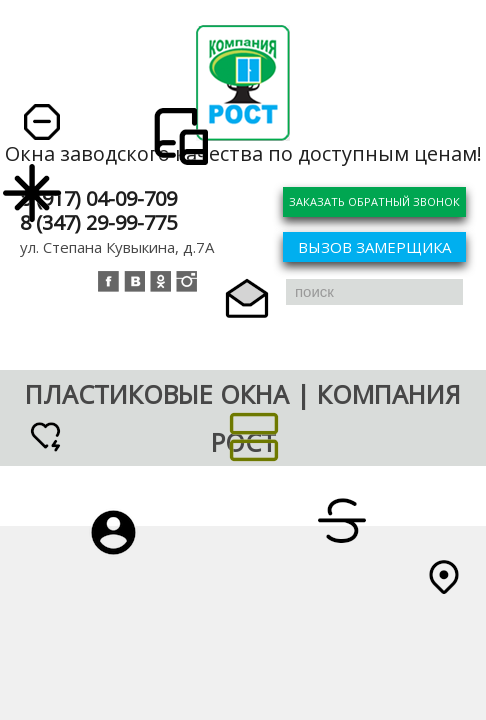 This screenshot has height=720, width=486. What do you see at coordinates (444, 577) in the screenshot?
I see `view or set your current location` at bounding box center [444, 577].